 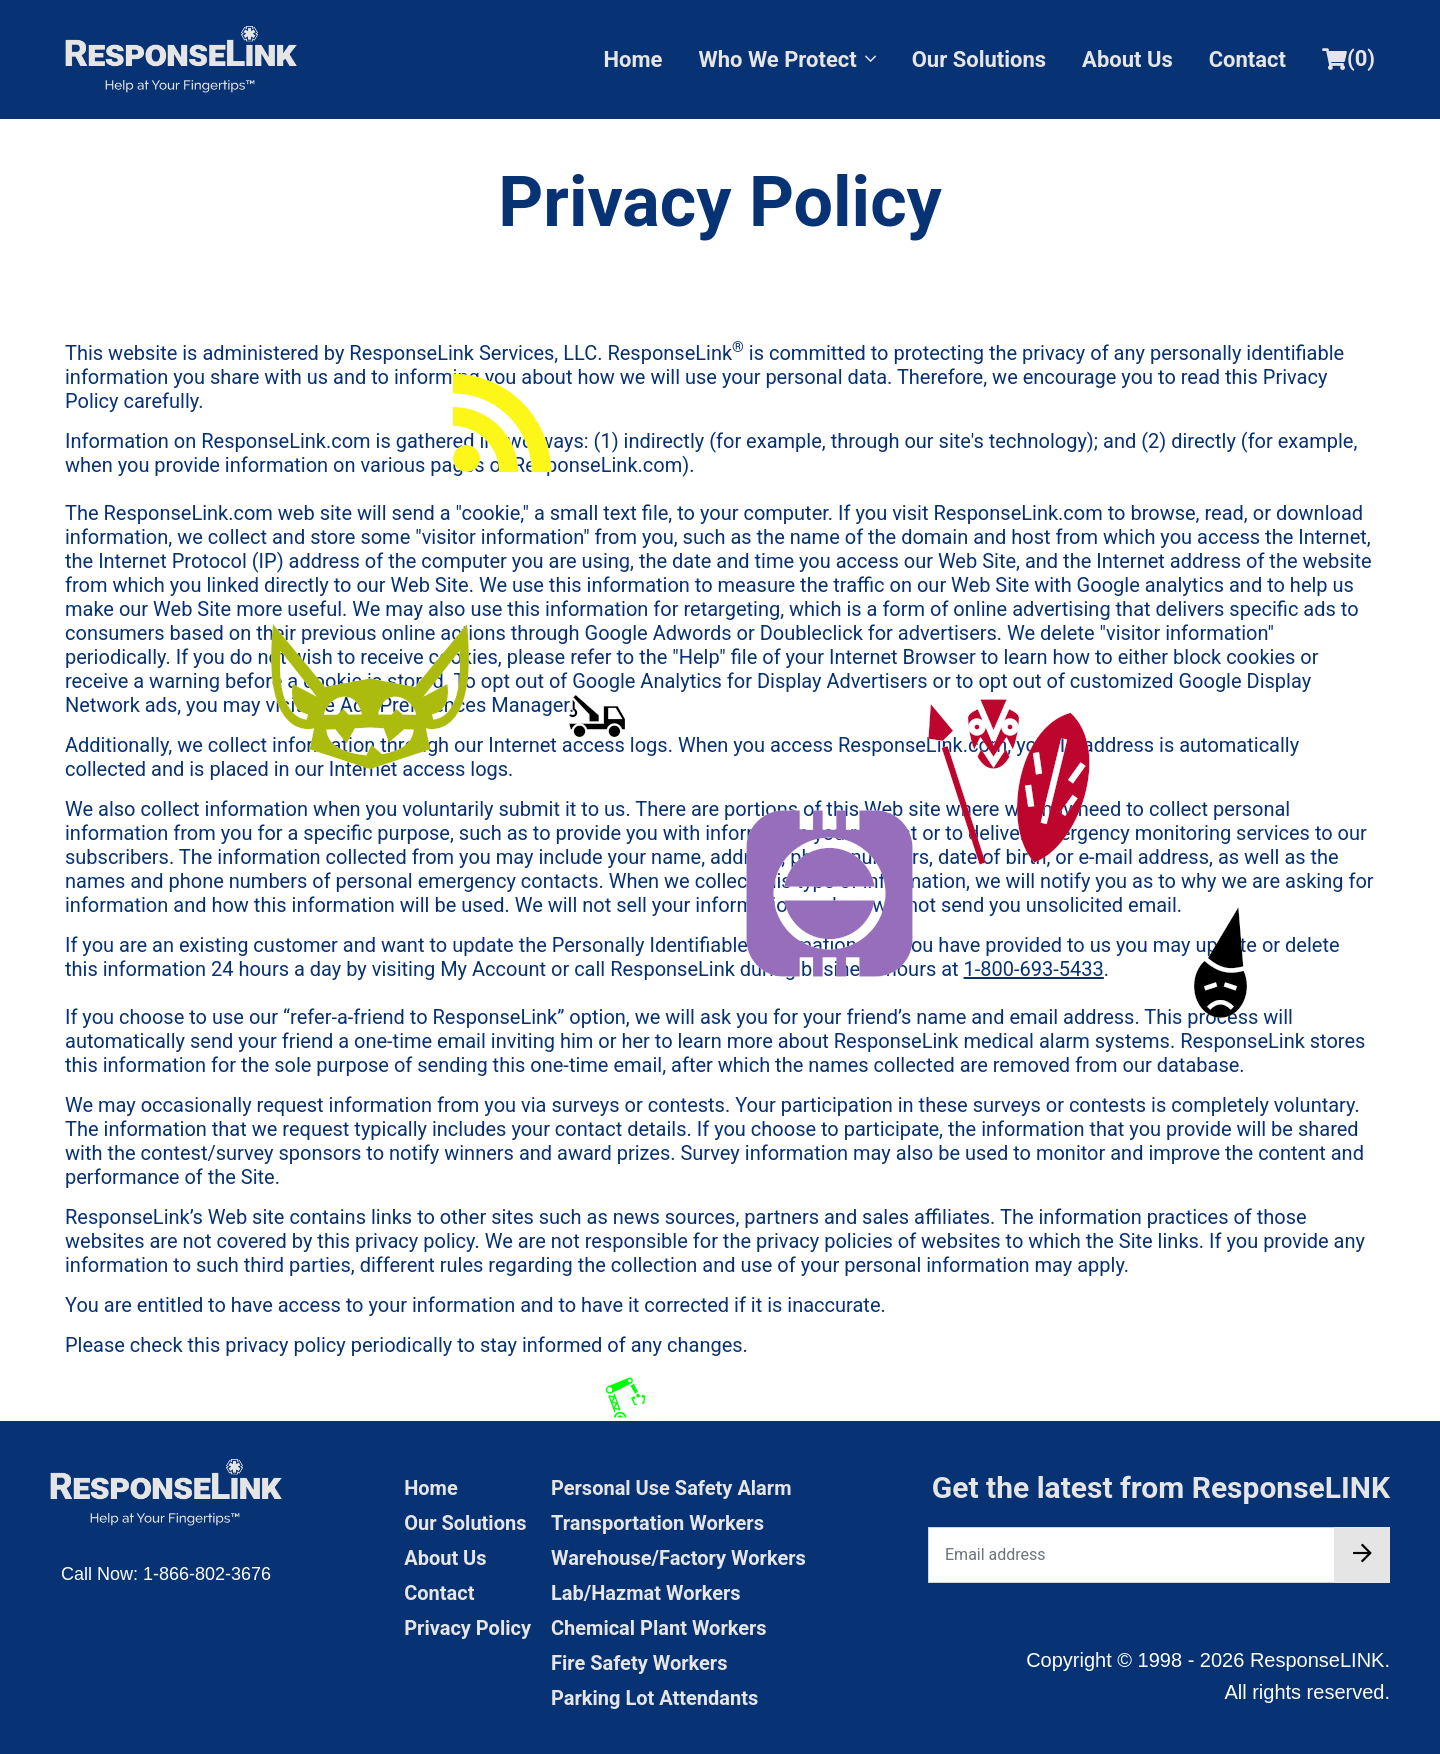 What do you see at coordinates (502, 423) in the screenshot?
I see `subscribe to RSS feed` at bounding box center [502, 423].